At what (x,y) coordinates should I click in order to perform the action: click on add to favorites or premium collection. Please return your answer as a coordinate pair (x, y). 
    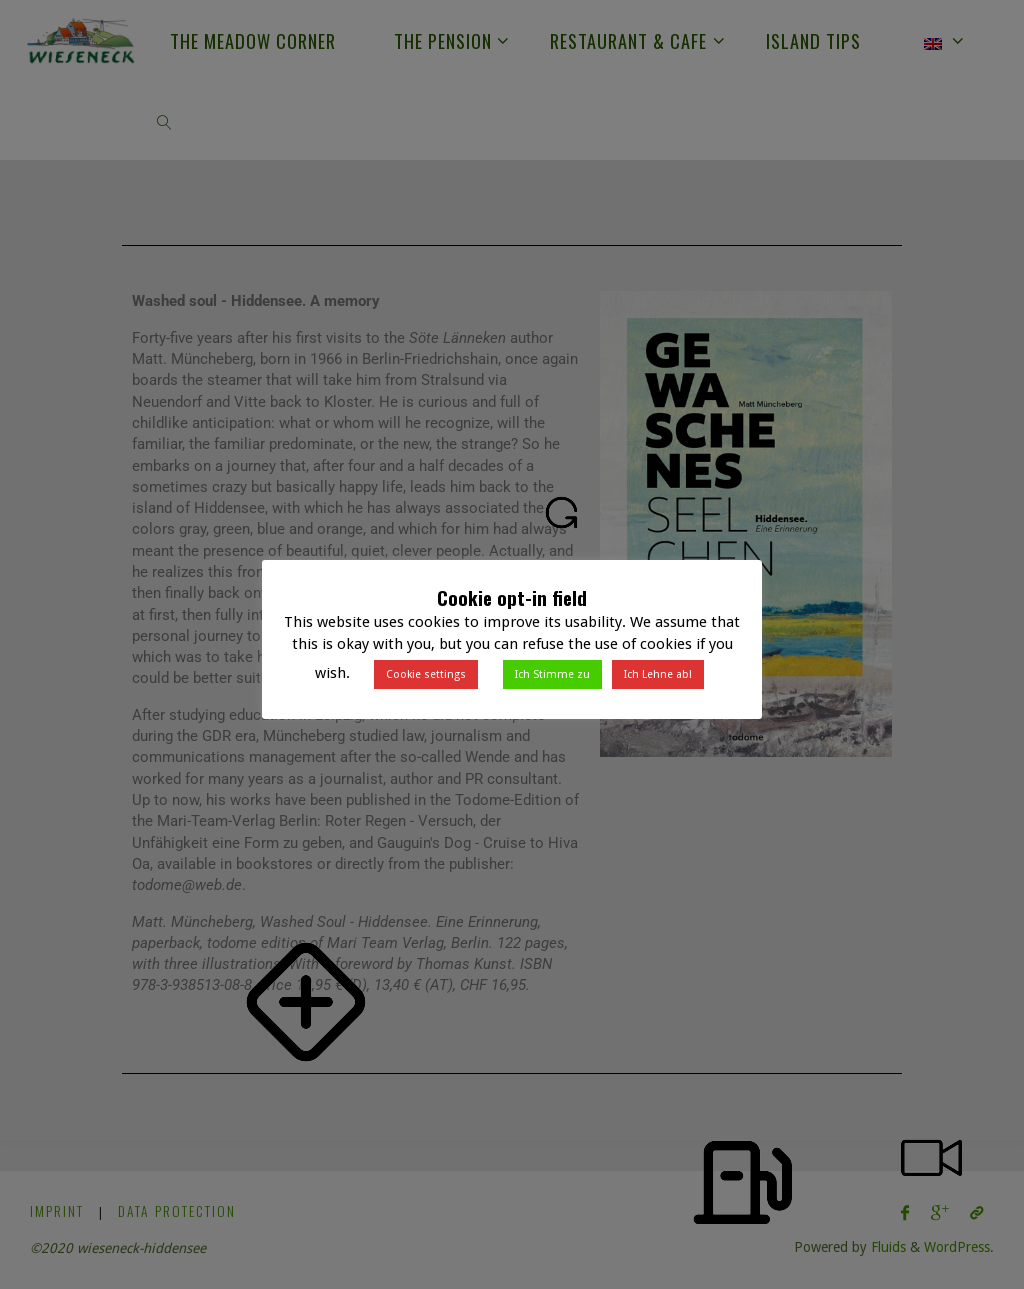
    Looking at the image, I should click on (306, 1002).